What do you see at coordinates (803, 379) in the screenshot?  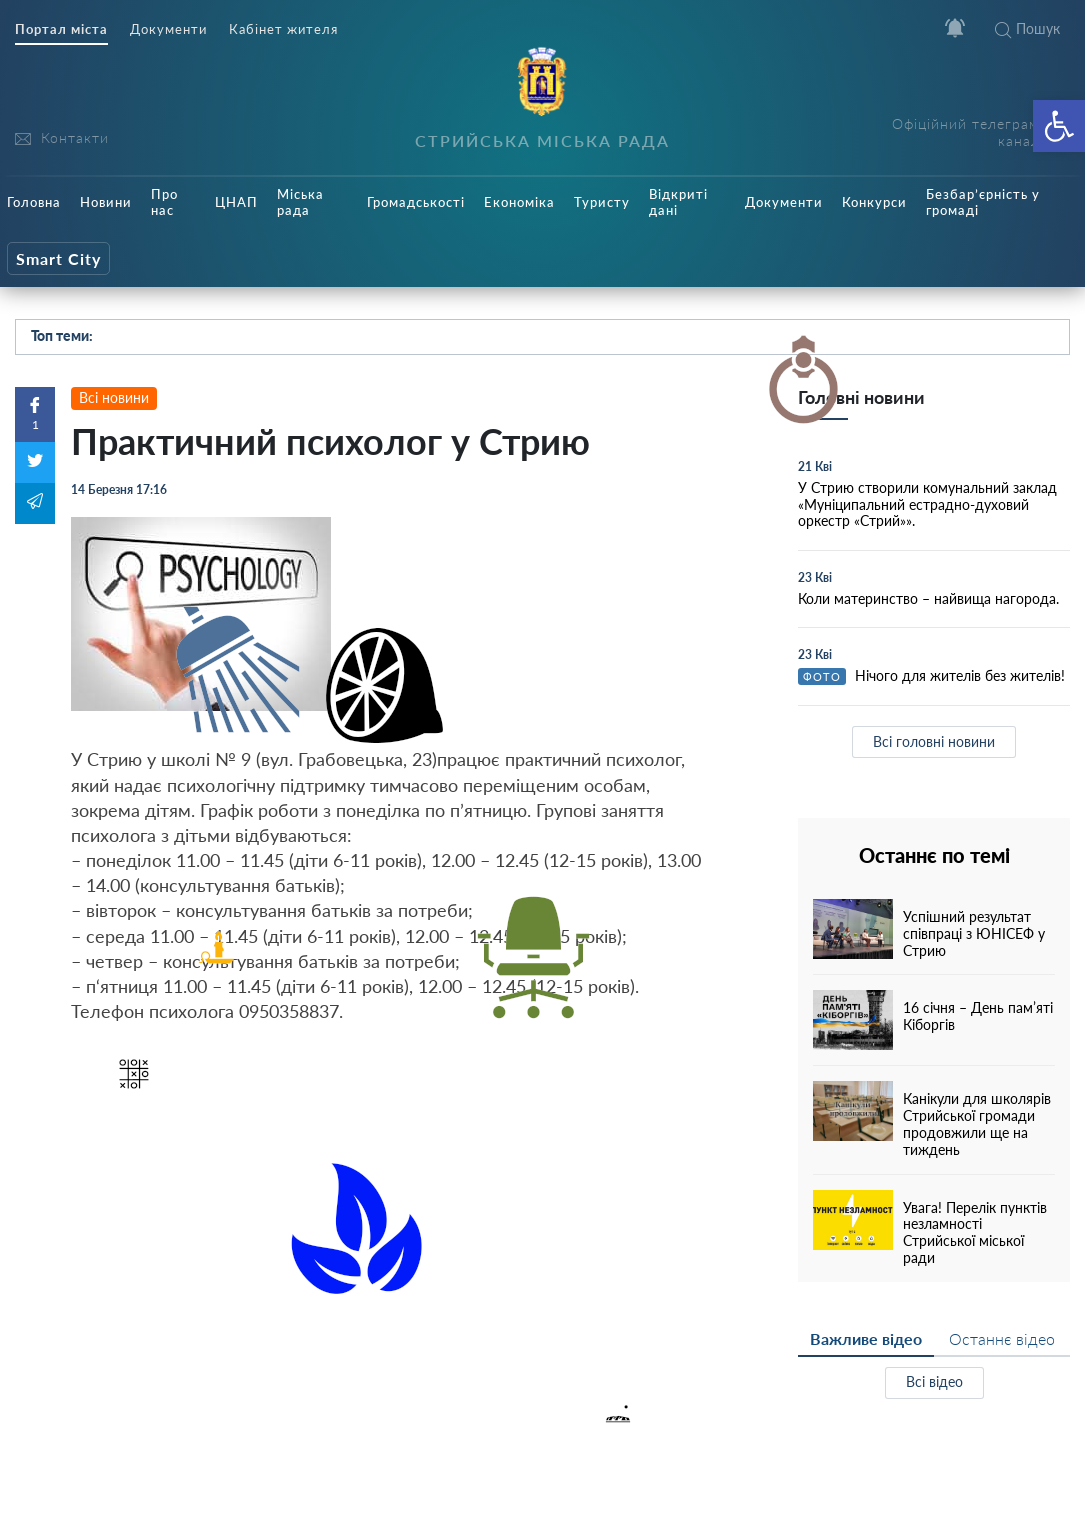 I see `access door or entrance settings` at bounding box center [803, 379].